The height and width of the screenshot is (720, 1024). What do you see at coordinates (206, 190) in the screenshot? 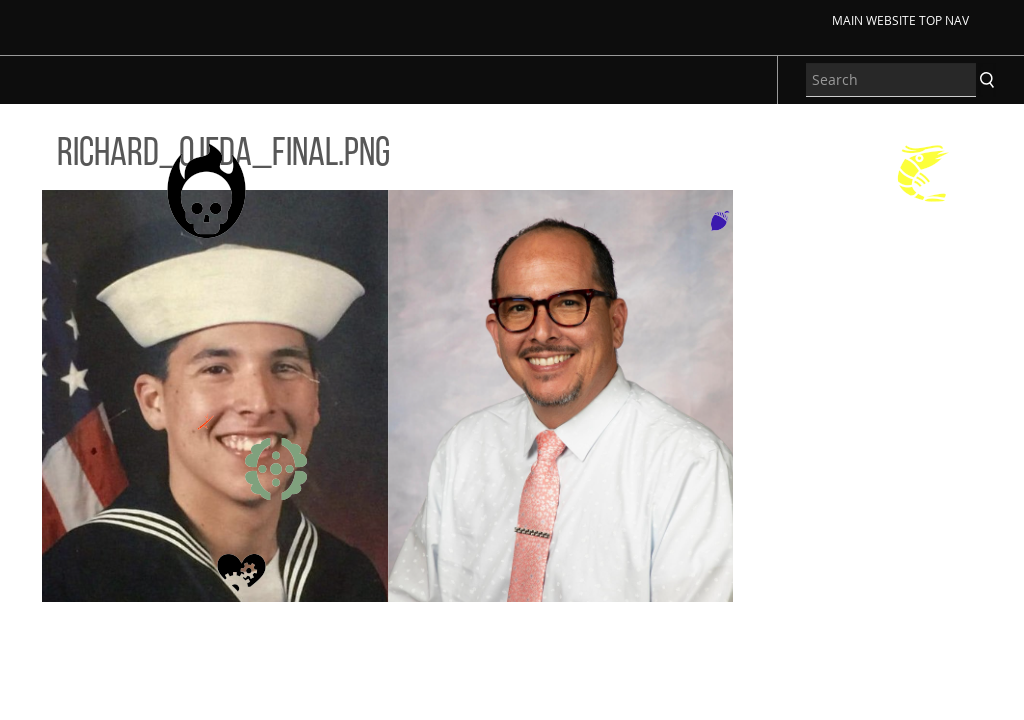
I see `indicates danger or hazard warning in game` at bounding box center [206, 190].